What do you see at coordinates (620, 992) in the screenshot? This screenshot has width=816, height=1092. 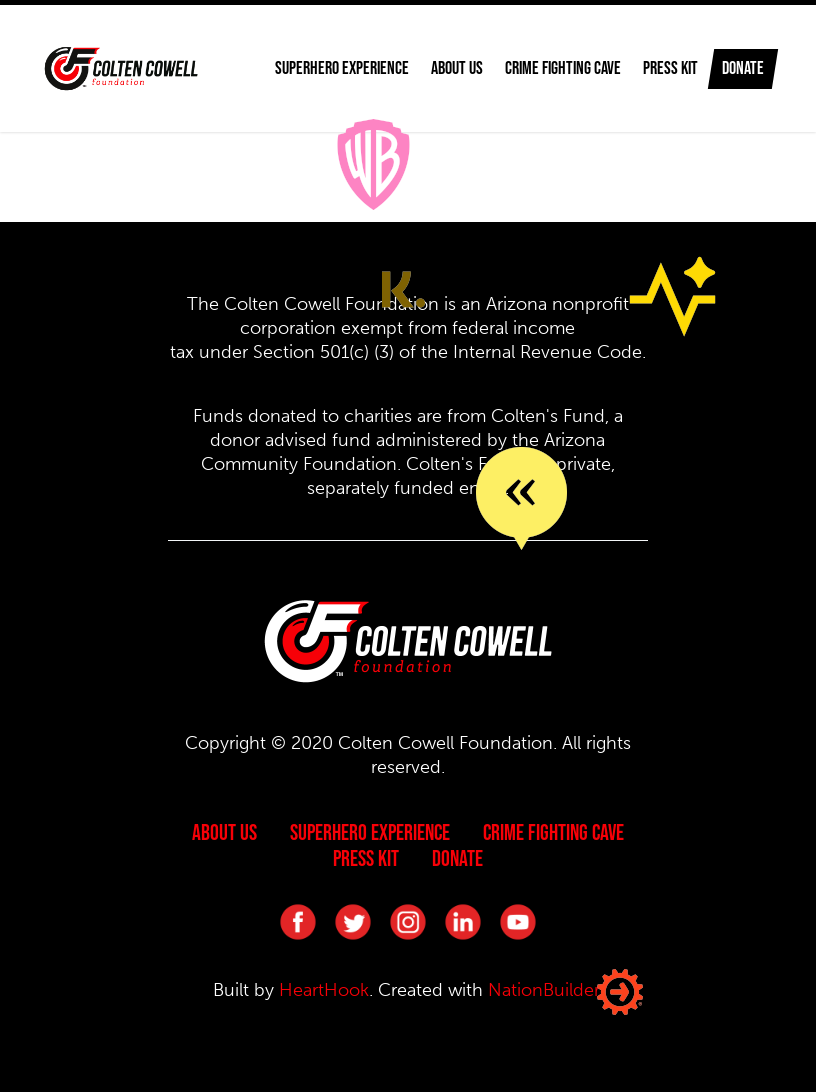 I see `inductive automation company logo` at bounding box center [620, 992].